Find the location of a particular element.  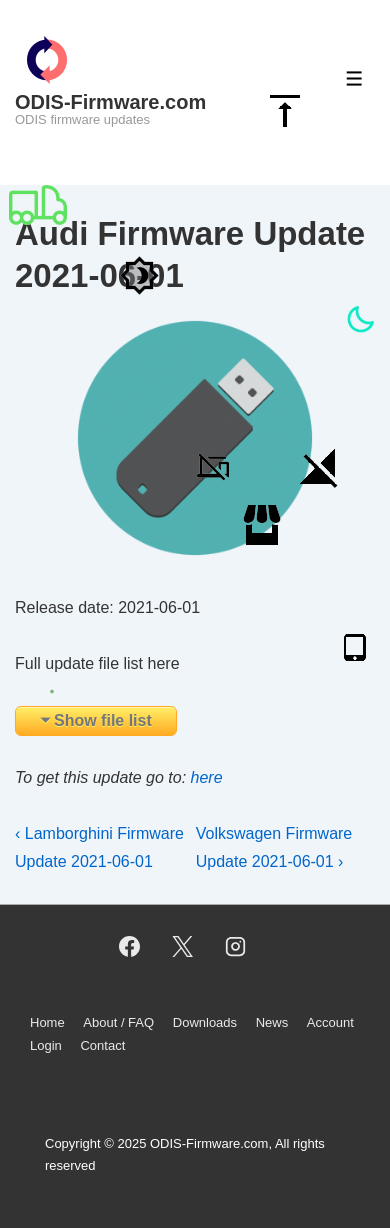

track shipment or delivery status is located at coordinates (38, 205).